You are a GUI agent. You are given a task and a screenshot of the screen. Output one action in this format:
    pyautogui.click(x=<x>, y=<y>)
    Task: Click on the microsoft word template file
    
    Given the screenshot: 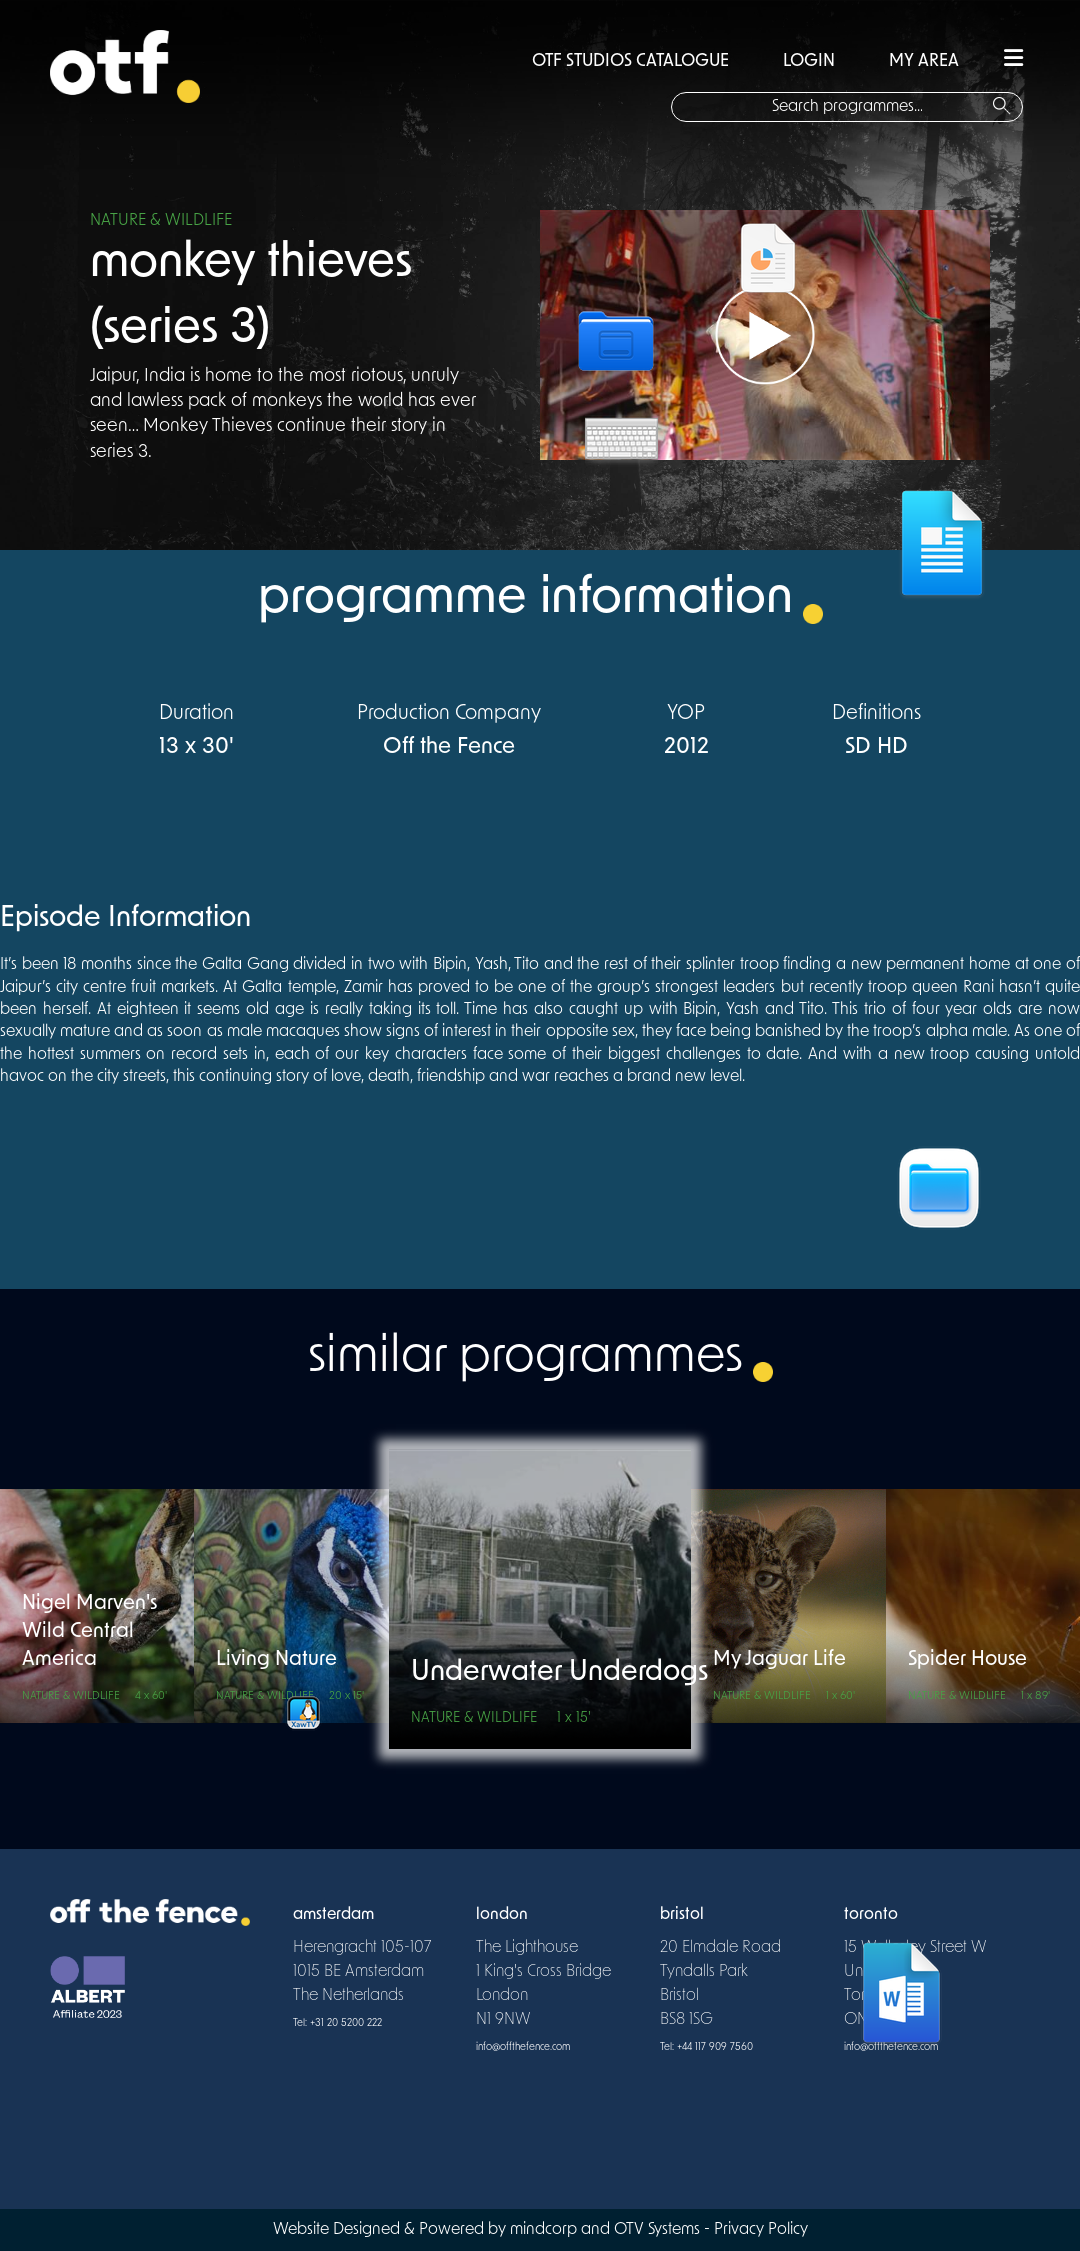 What is the action you would take?
    pyautogui.click(x=901, y=1992)
    